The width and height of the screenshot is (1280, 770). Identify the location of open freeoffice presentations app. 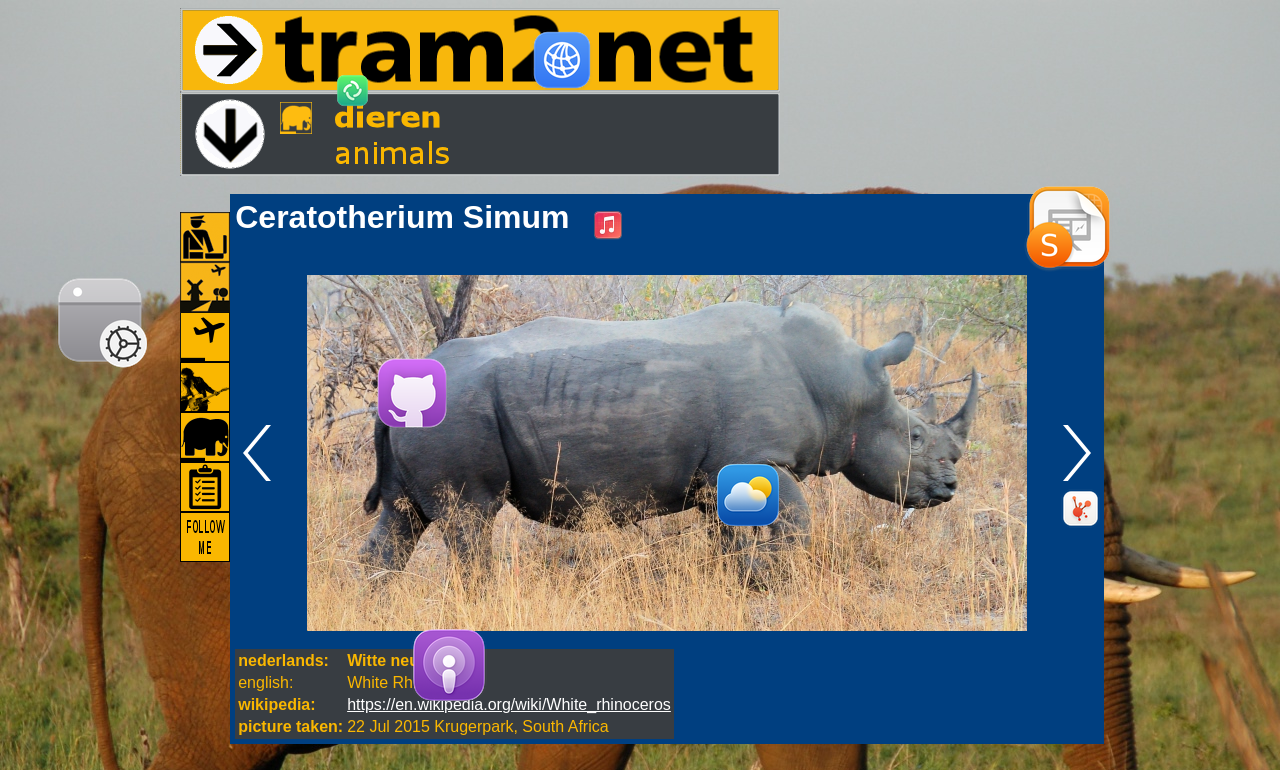
(1069, 226).